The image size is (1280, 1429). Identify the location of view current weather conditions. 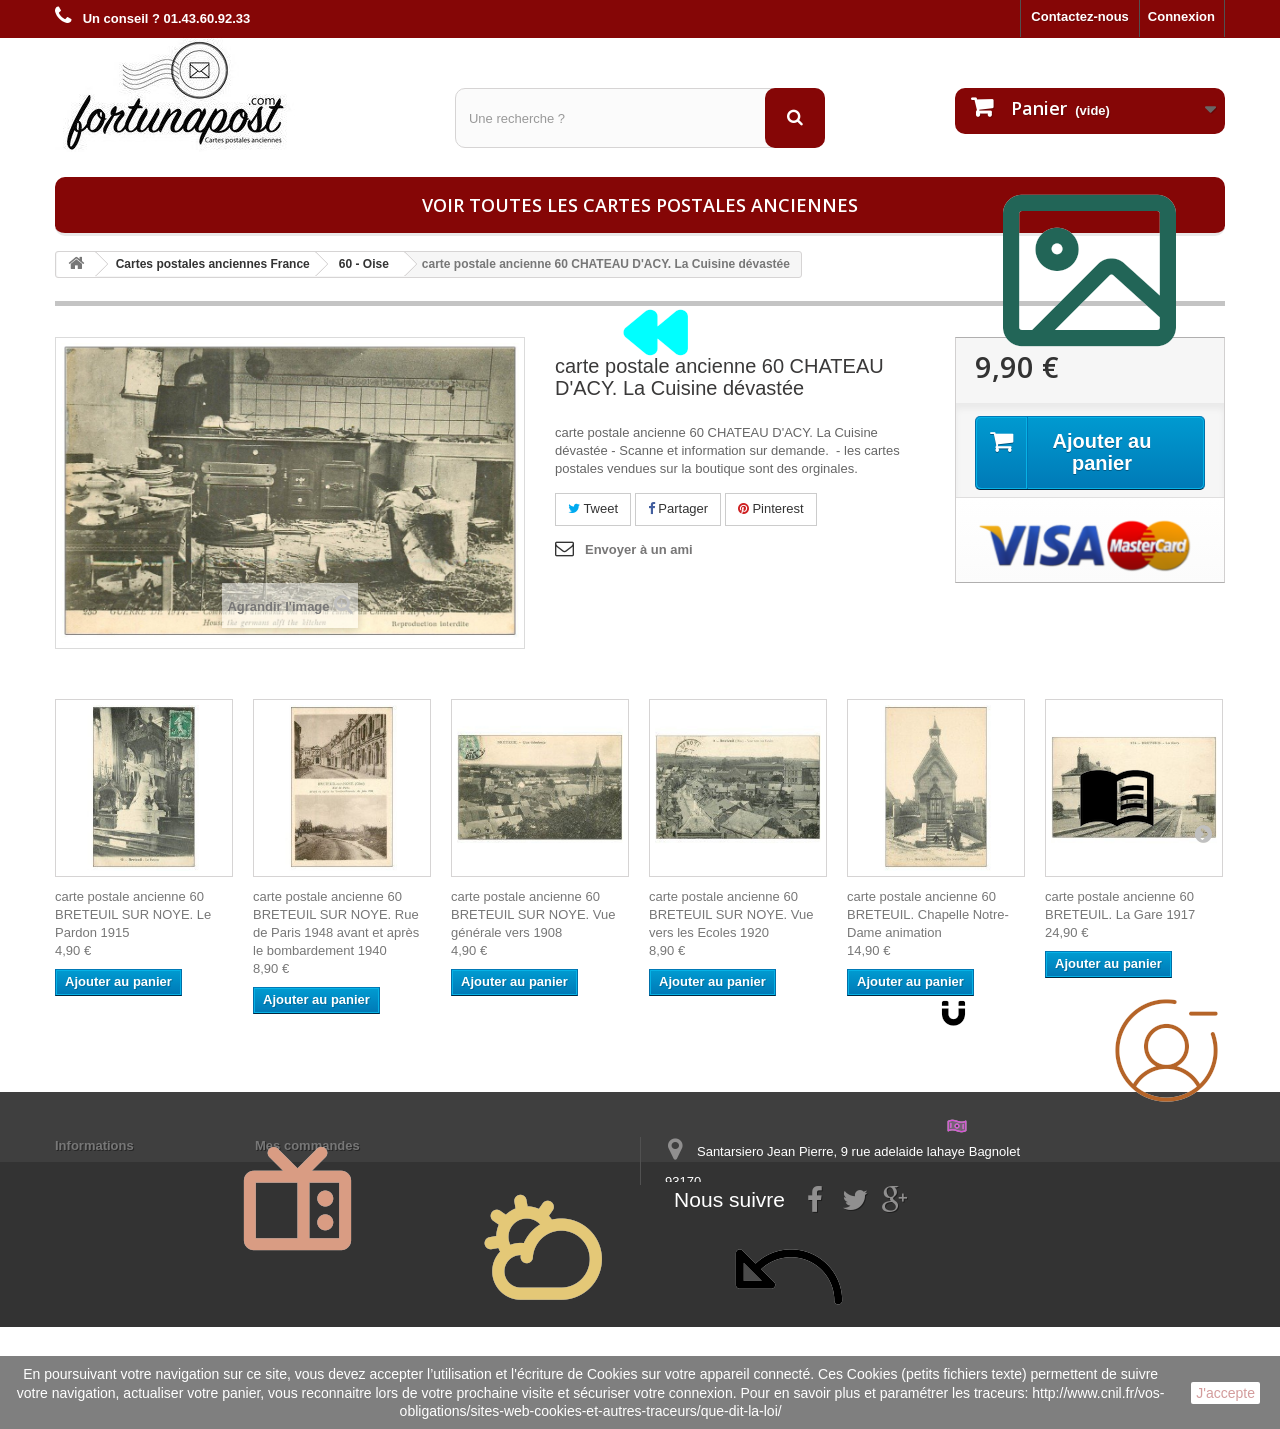
(543, 1249).